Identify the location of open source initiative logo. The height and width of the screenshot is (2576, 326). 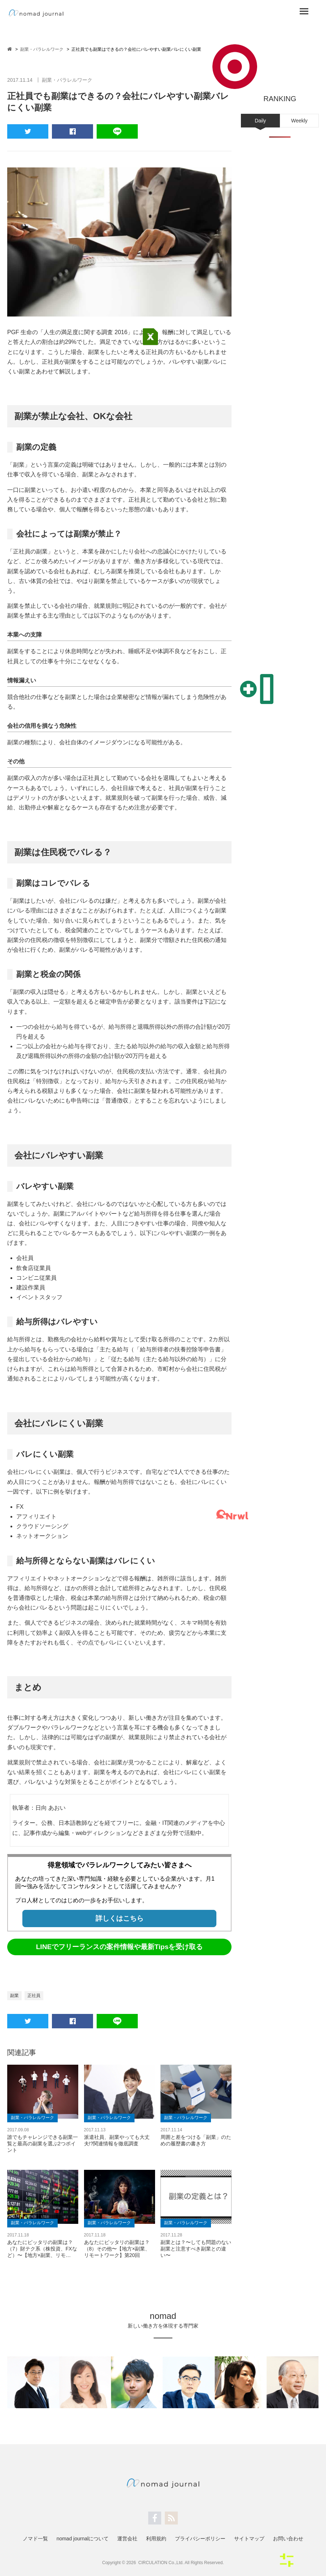
(75, 247).